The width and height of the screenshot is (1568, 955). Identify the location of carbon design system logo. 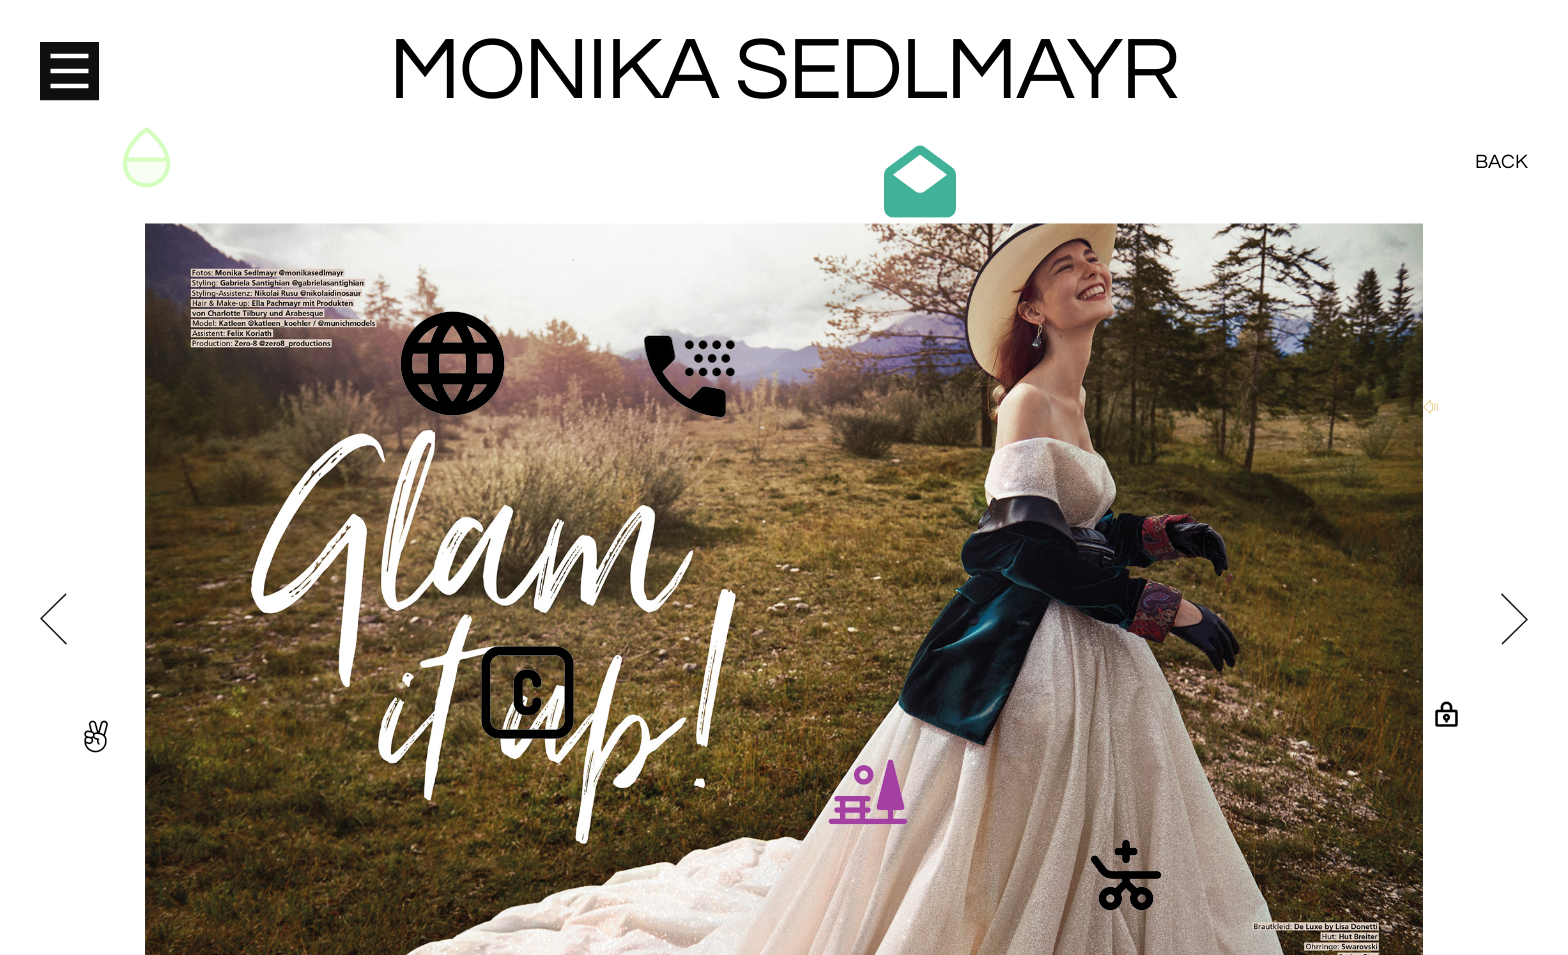
(527, 692).